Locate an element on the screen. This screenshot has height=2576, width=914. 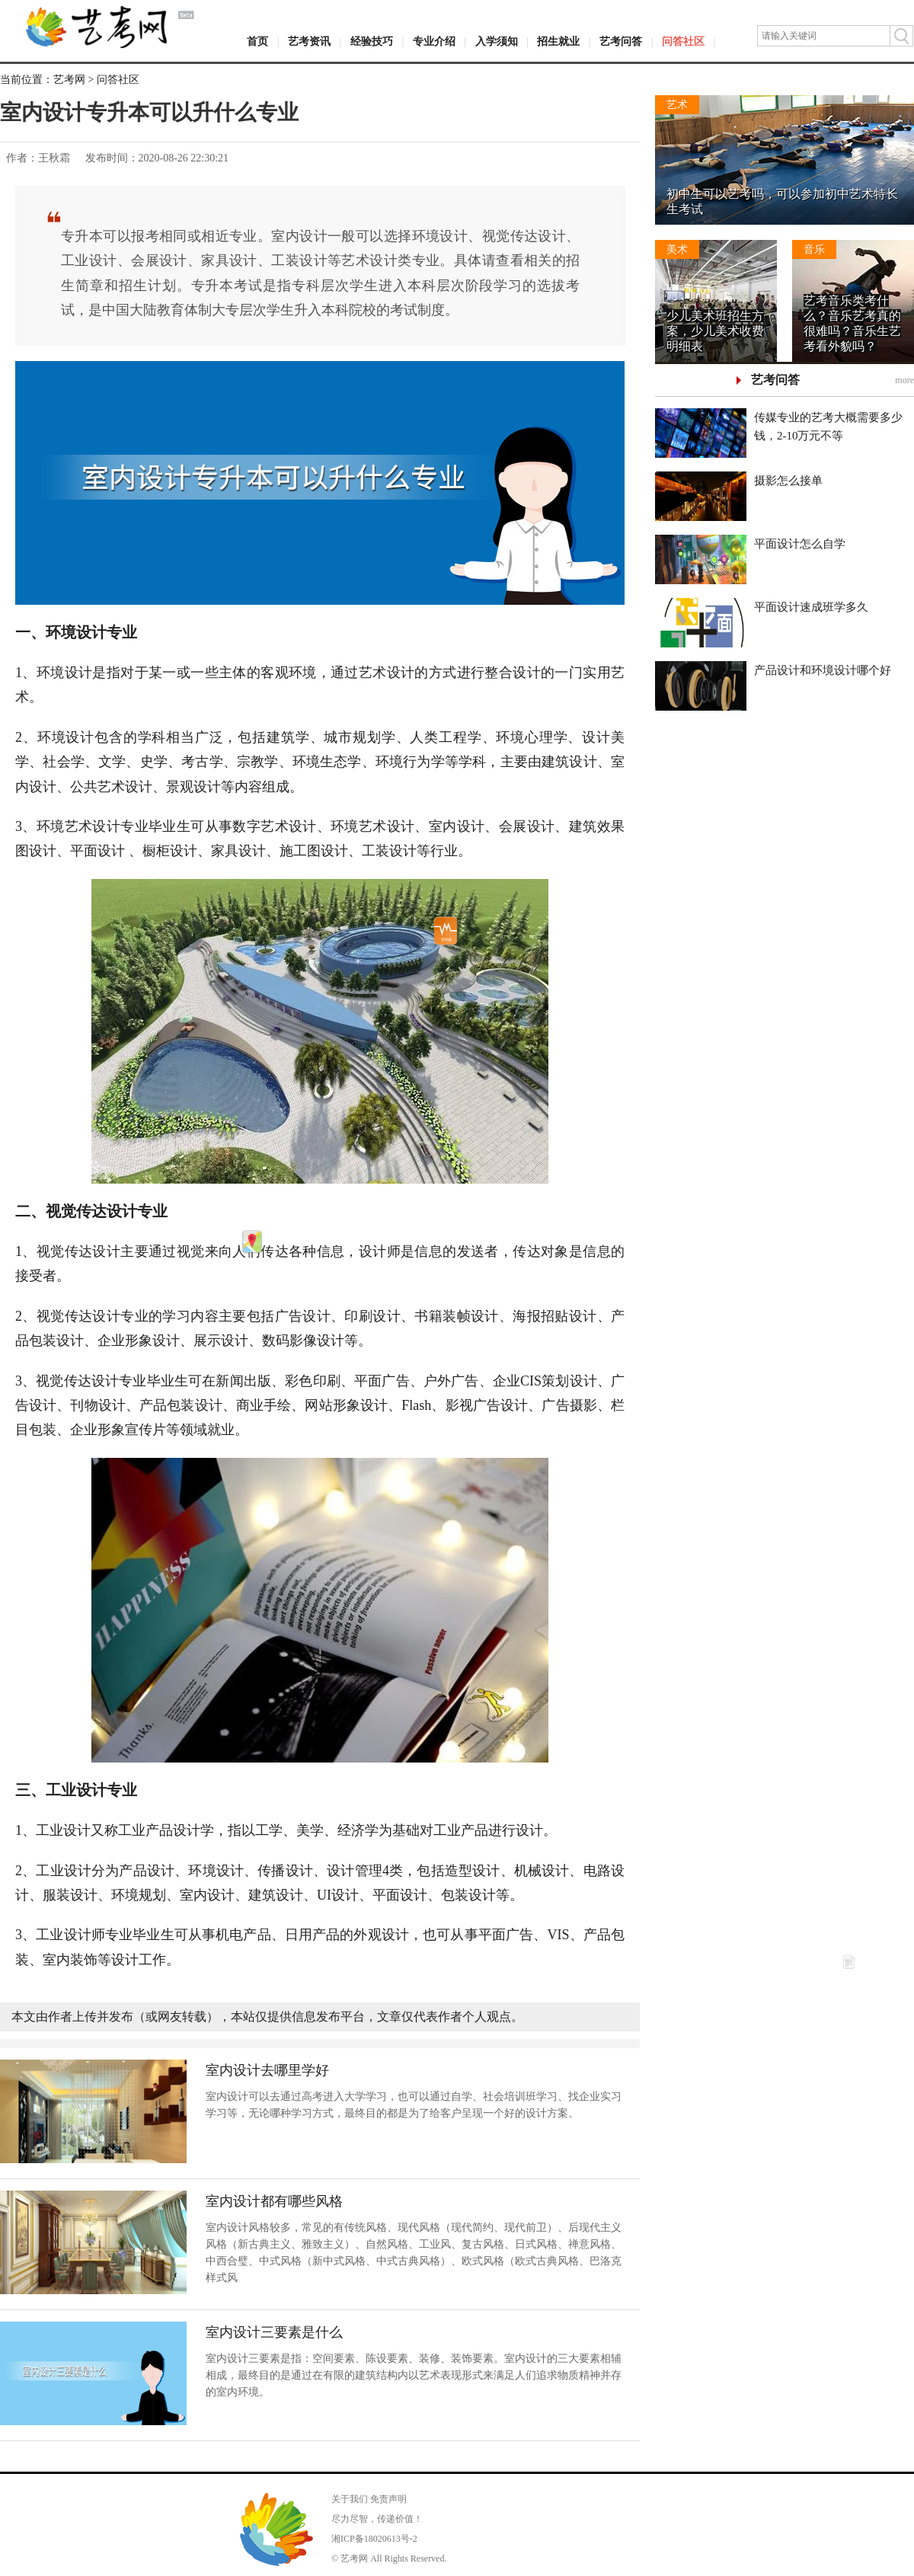
a geo+json geographic data file is located at coordinates (252, 1242).